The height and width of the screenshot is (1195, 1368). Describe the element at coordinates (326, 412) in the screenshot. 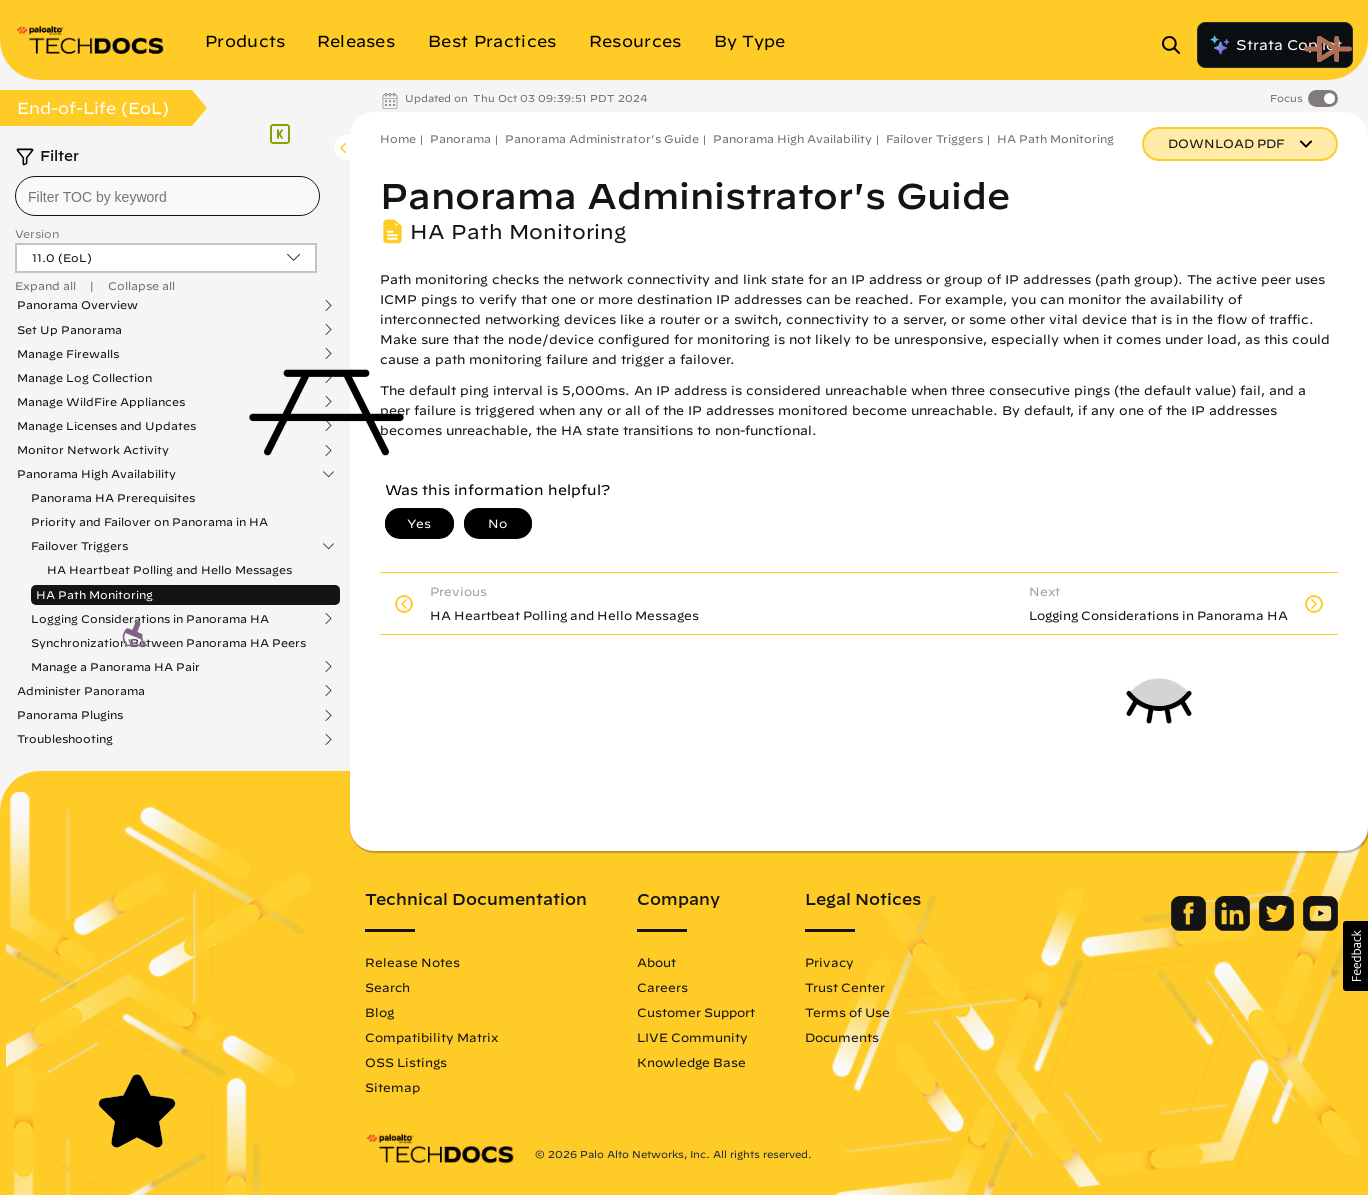

I see `find nearby picnic areas or rest stops` at that location.